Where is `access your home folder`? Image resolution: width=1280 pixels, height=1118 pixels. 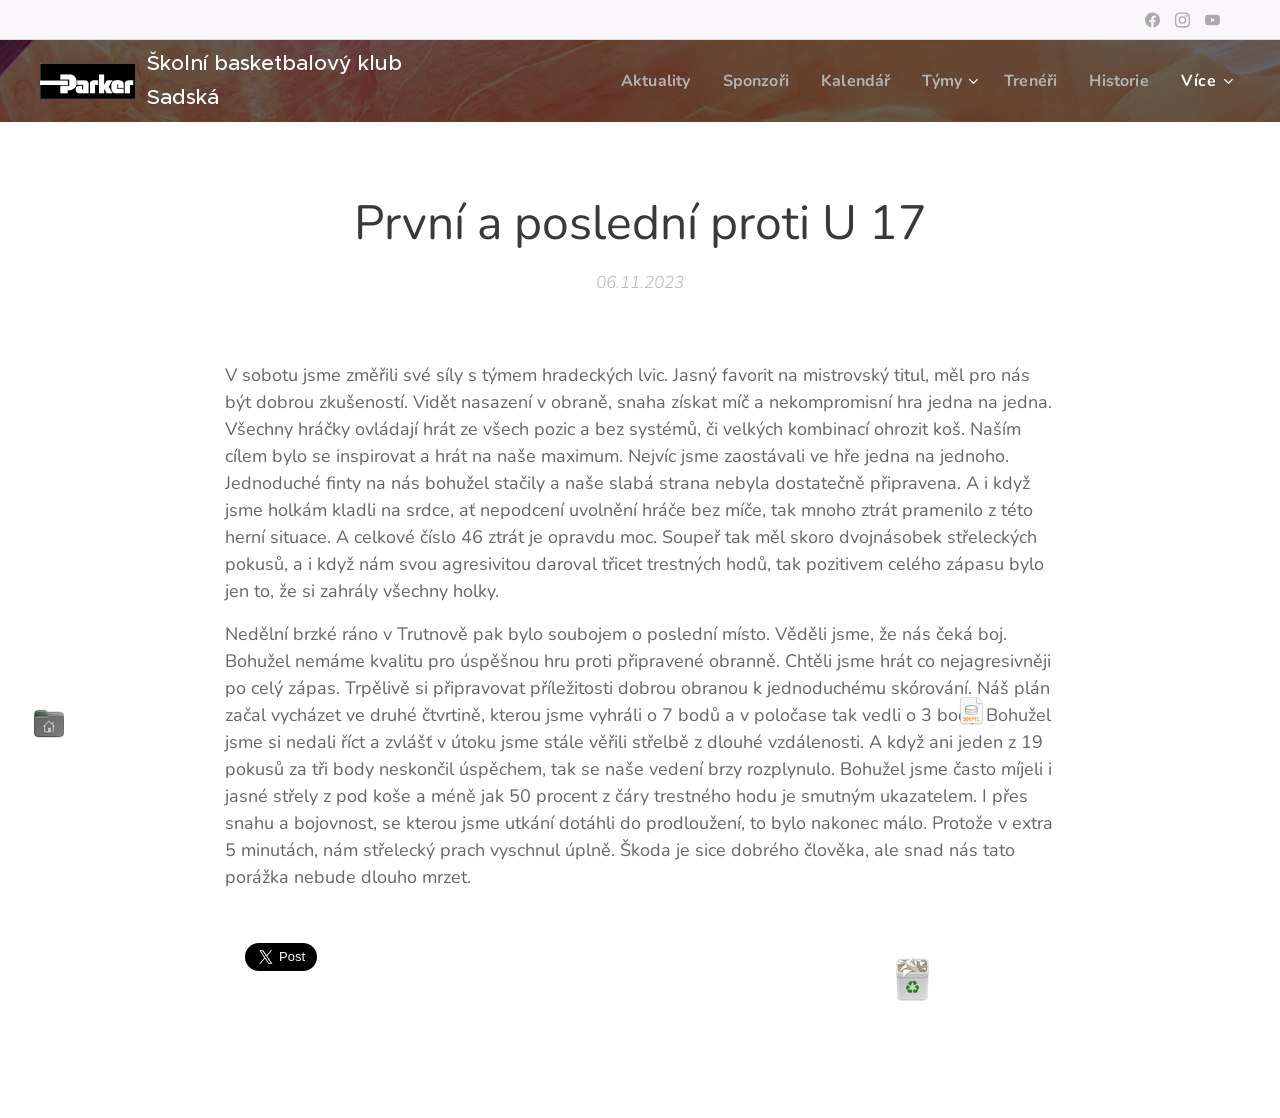 access your home folder is located at coordinates (49, 723).